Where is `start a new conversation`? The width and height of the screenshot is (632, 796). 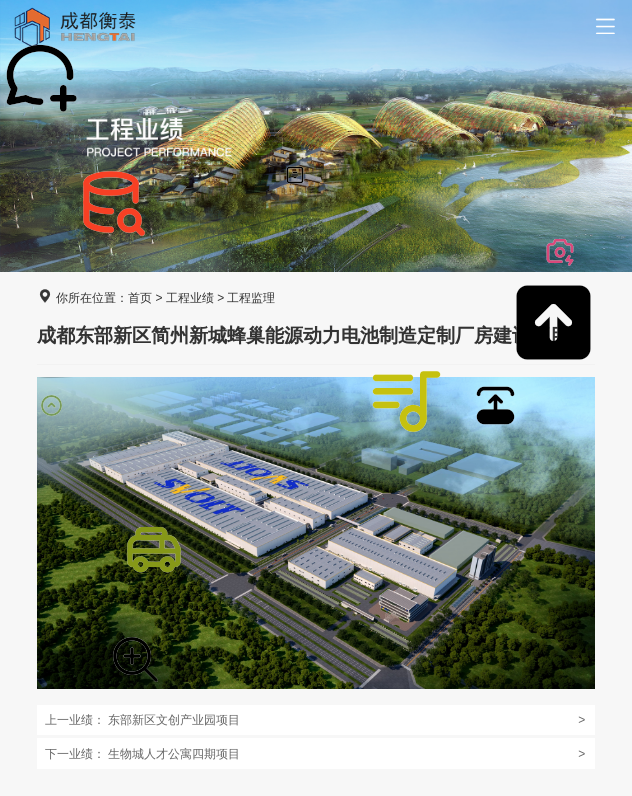
start a new conversation is located at coordinates (40, 75).